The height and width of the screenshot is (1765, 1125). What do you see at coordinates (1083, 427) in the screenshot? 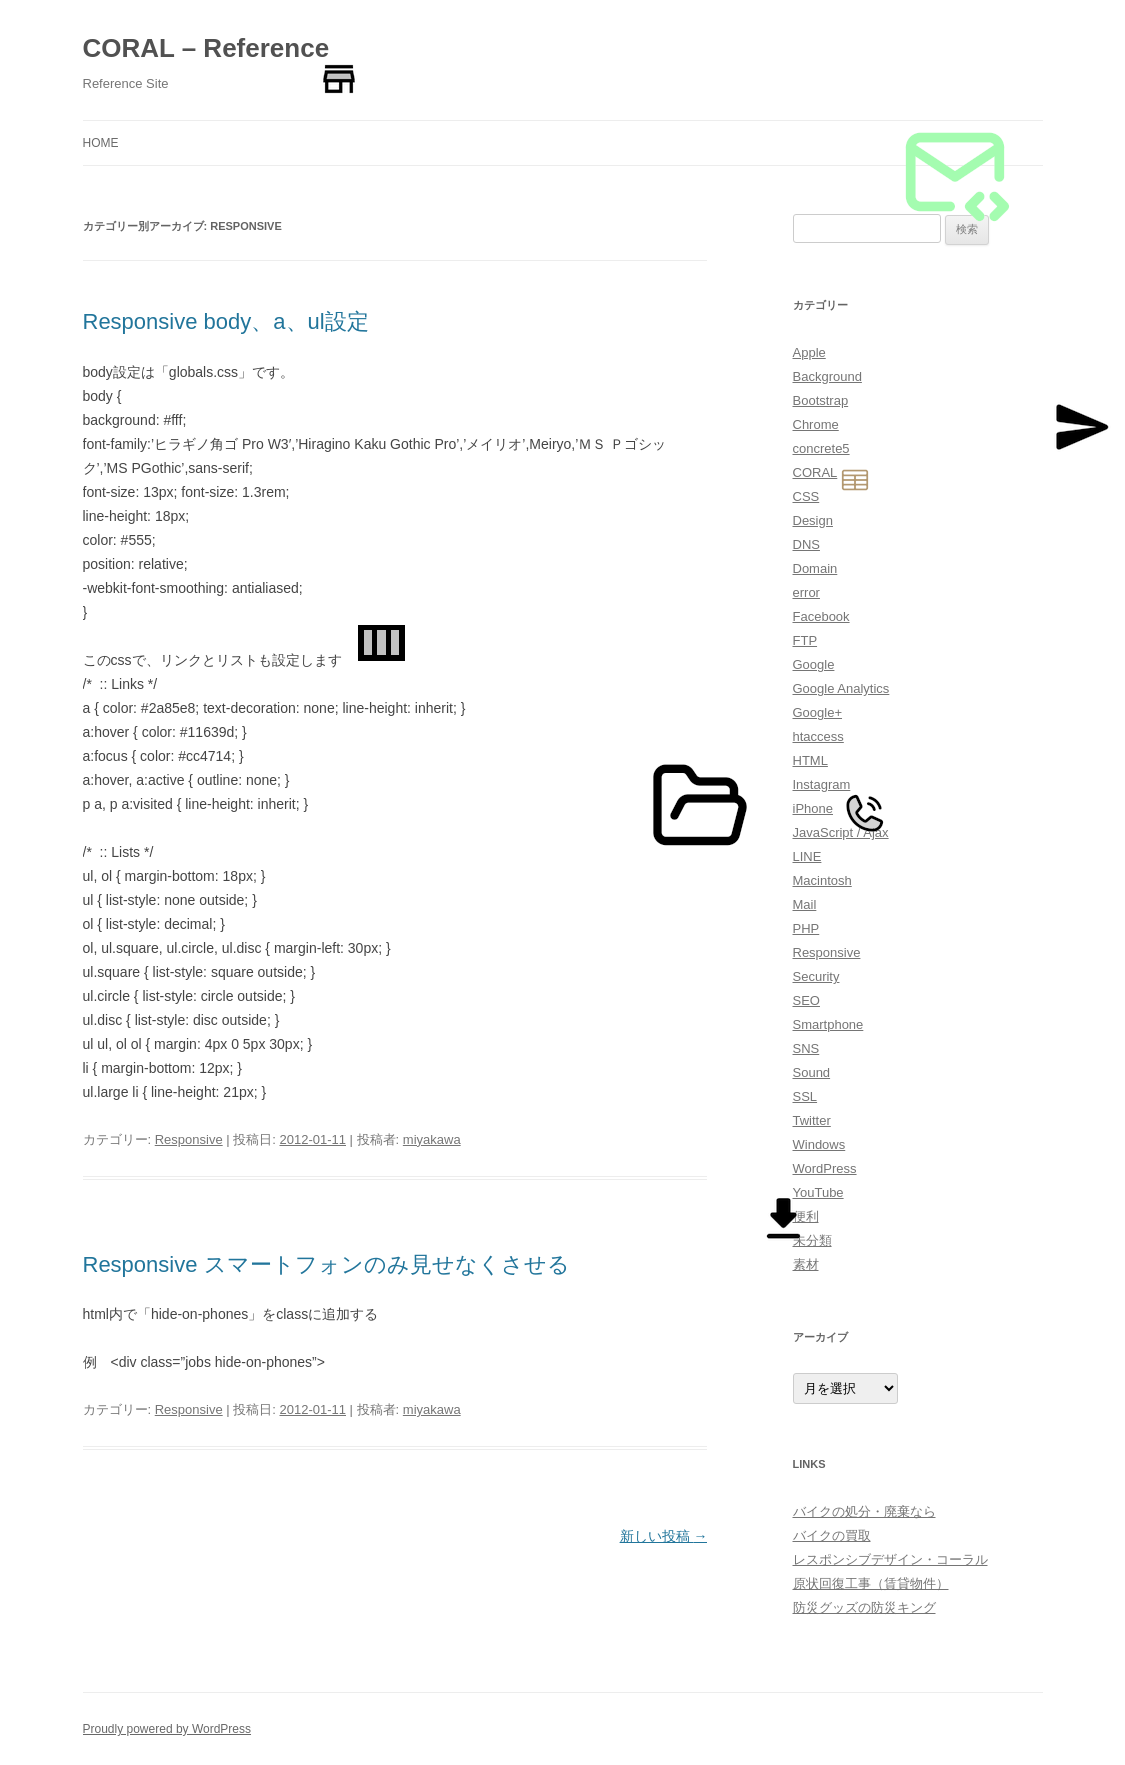
I see `send a message or submit content` at bounding box center [1083, 427].